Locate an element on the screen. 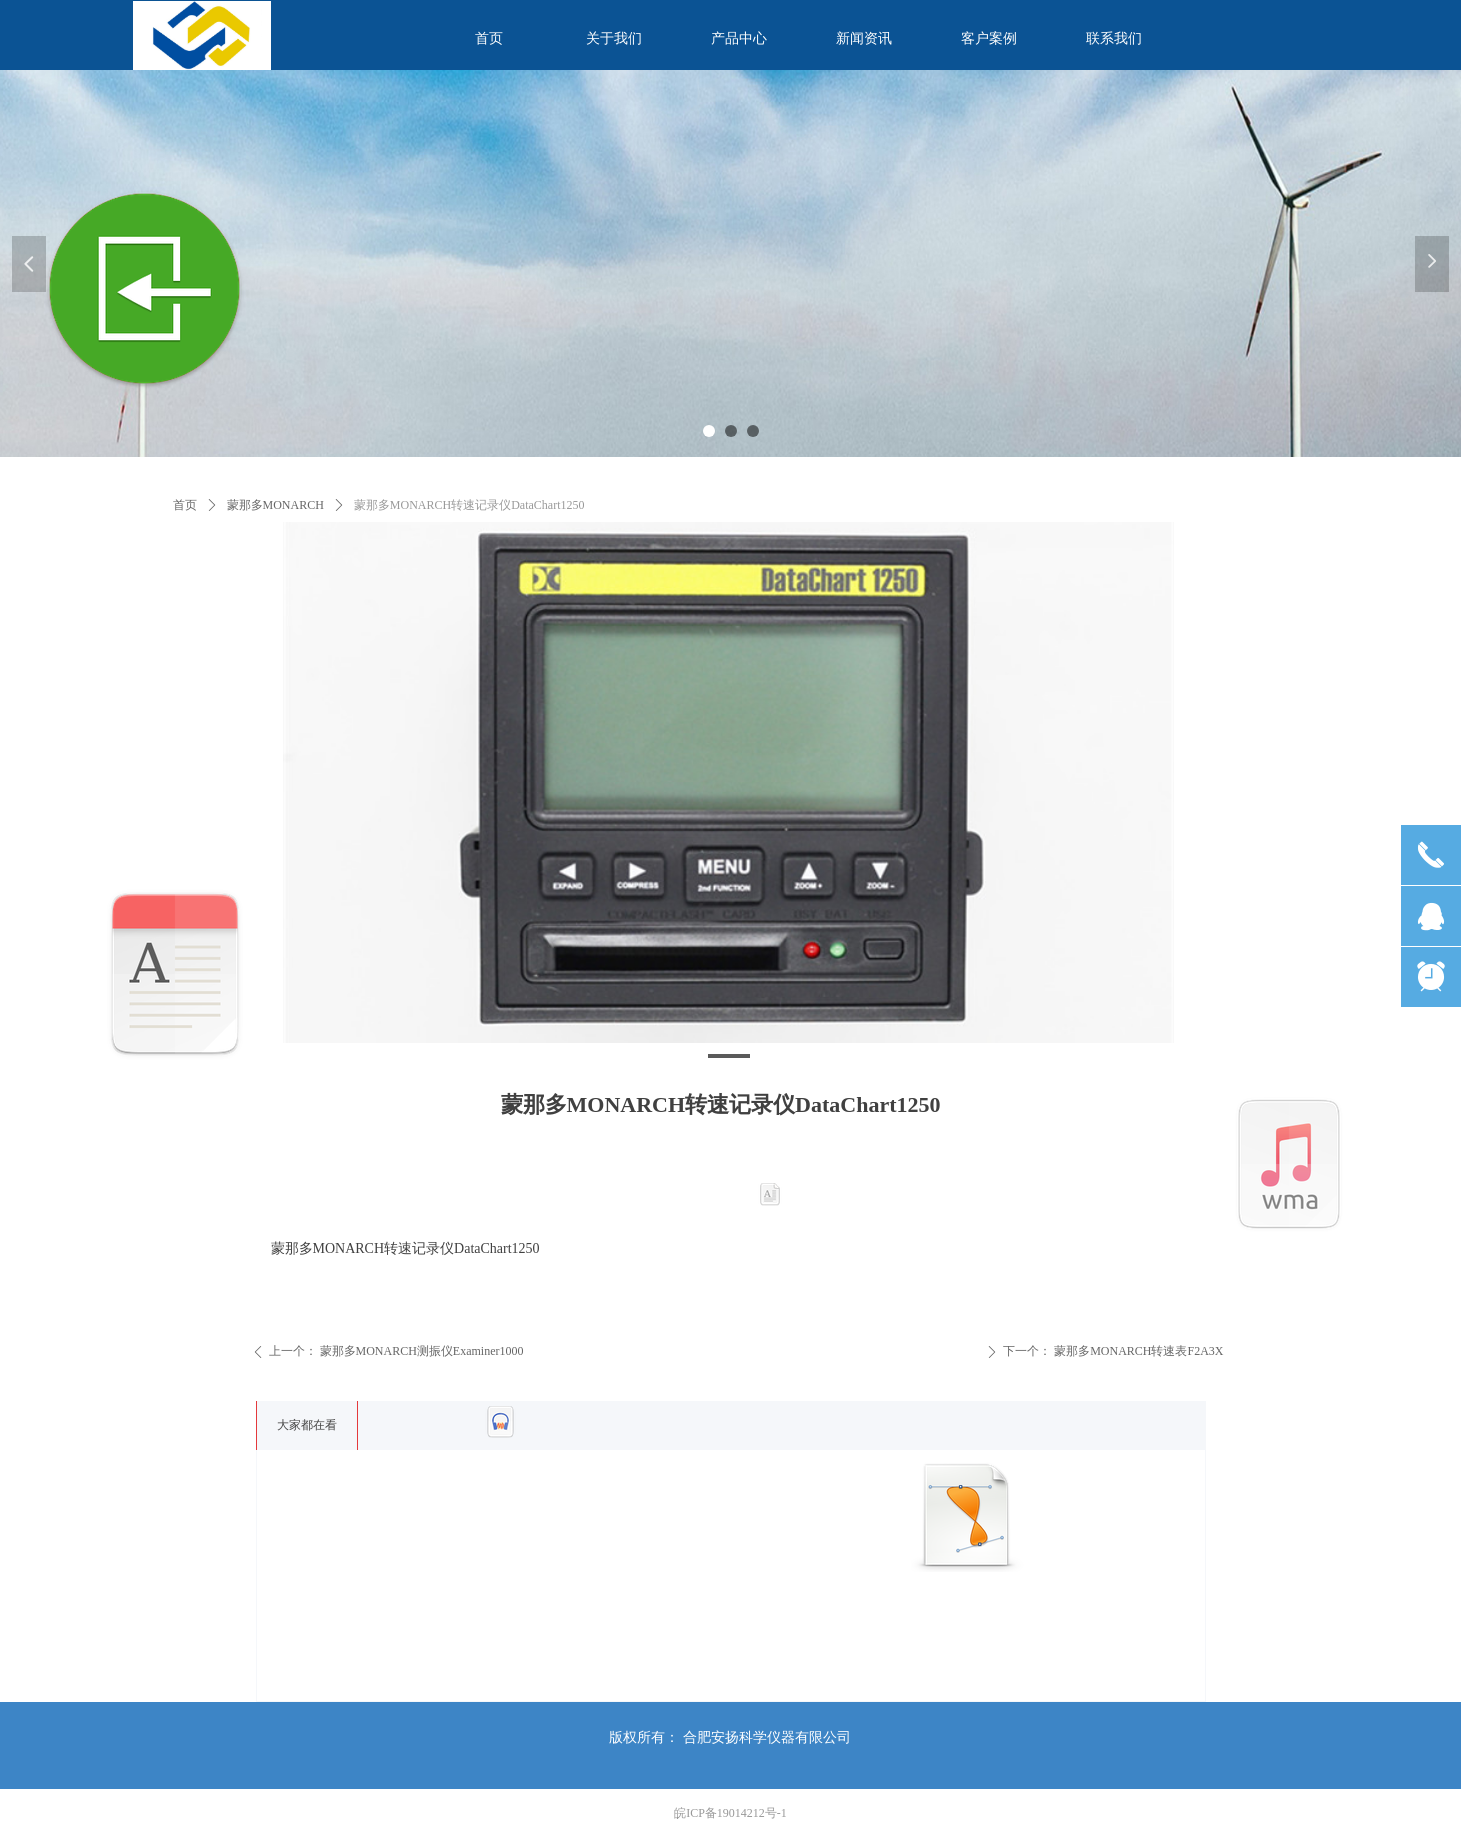 The width and height of the screenshot is (1461, 1833). open a vector drawing or illustration file is located at coordinates (968, 1515).